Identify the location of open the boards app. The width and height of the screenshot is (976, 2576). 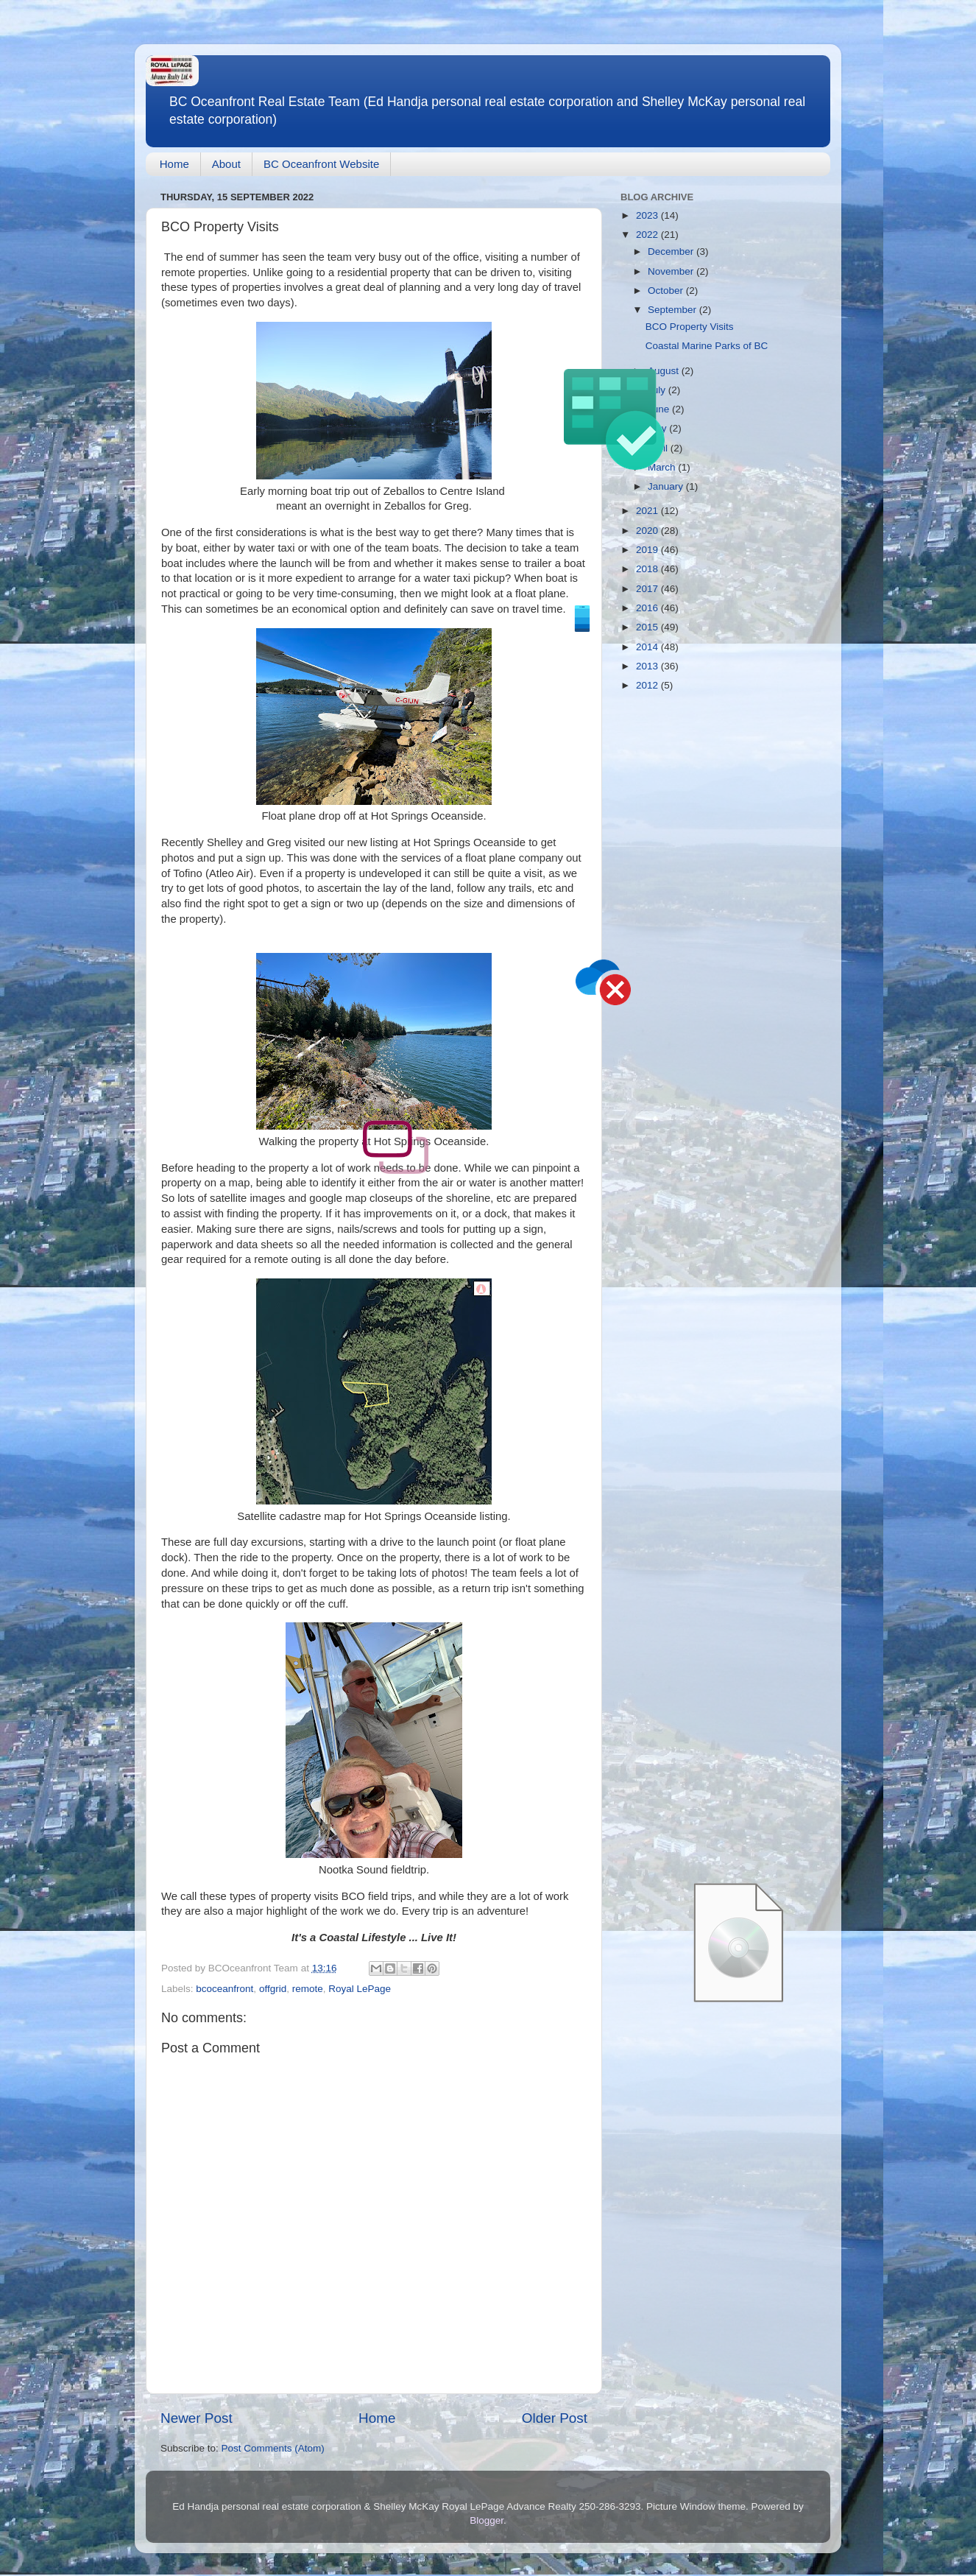
(614, 419).